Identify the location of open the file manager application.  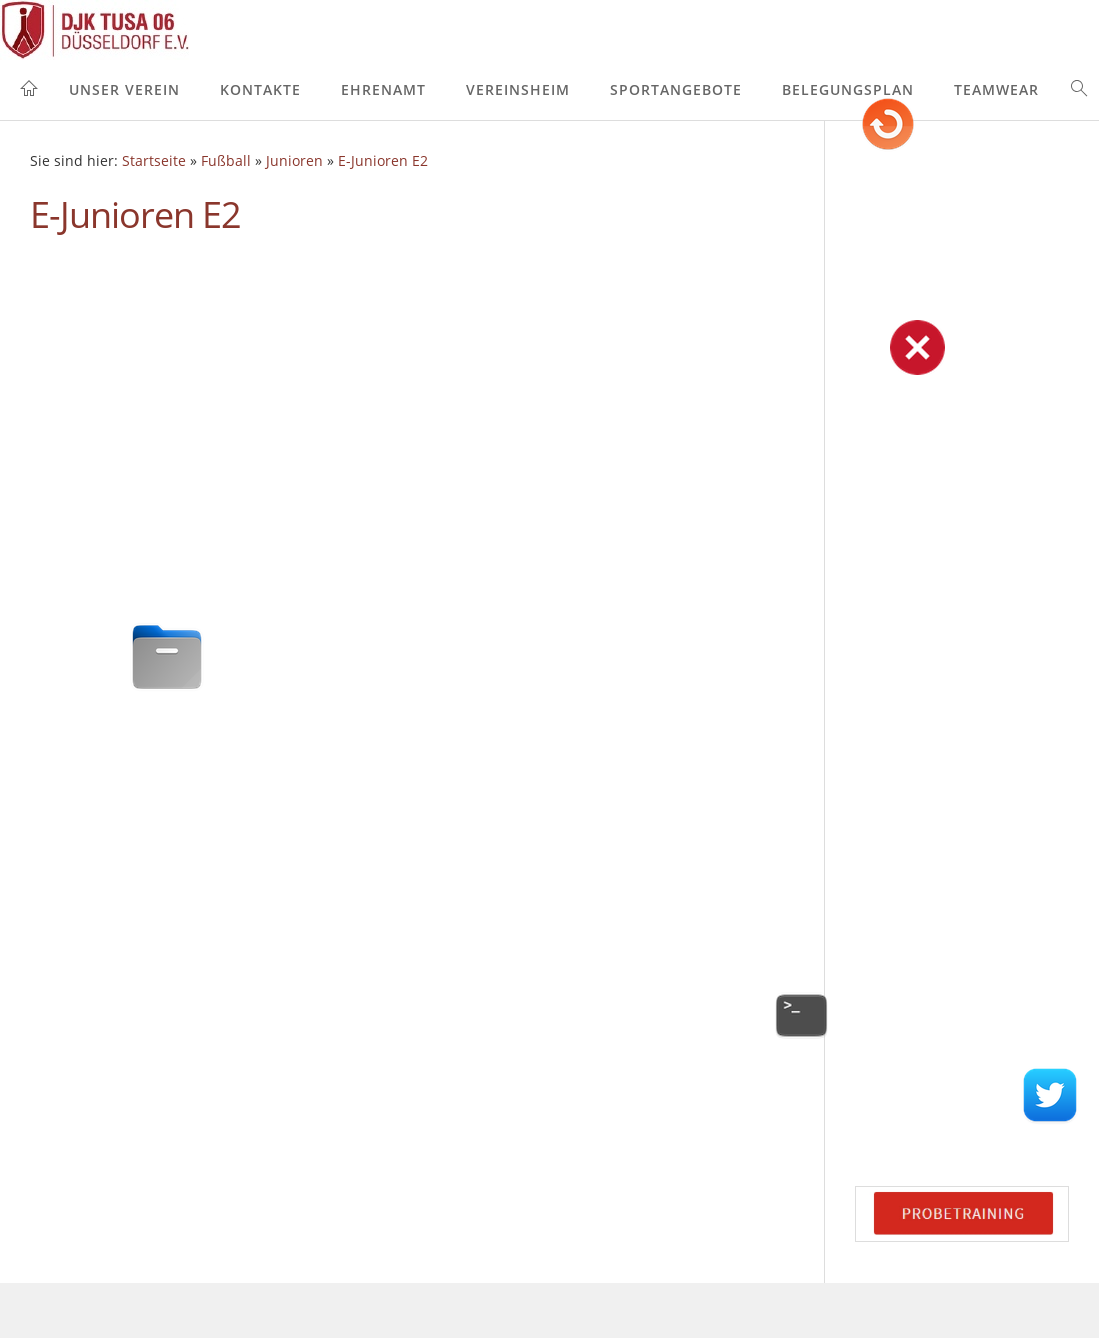
(167, 657).